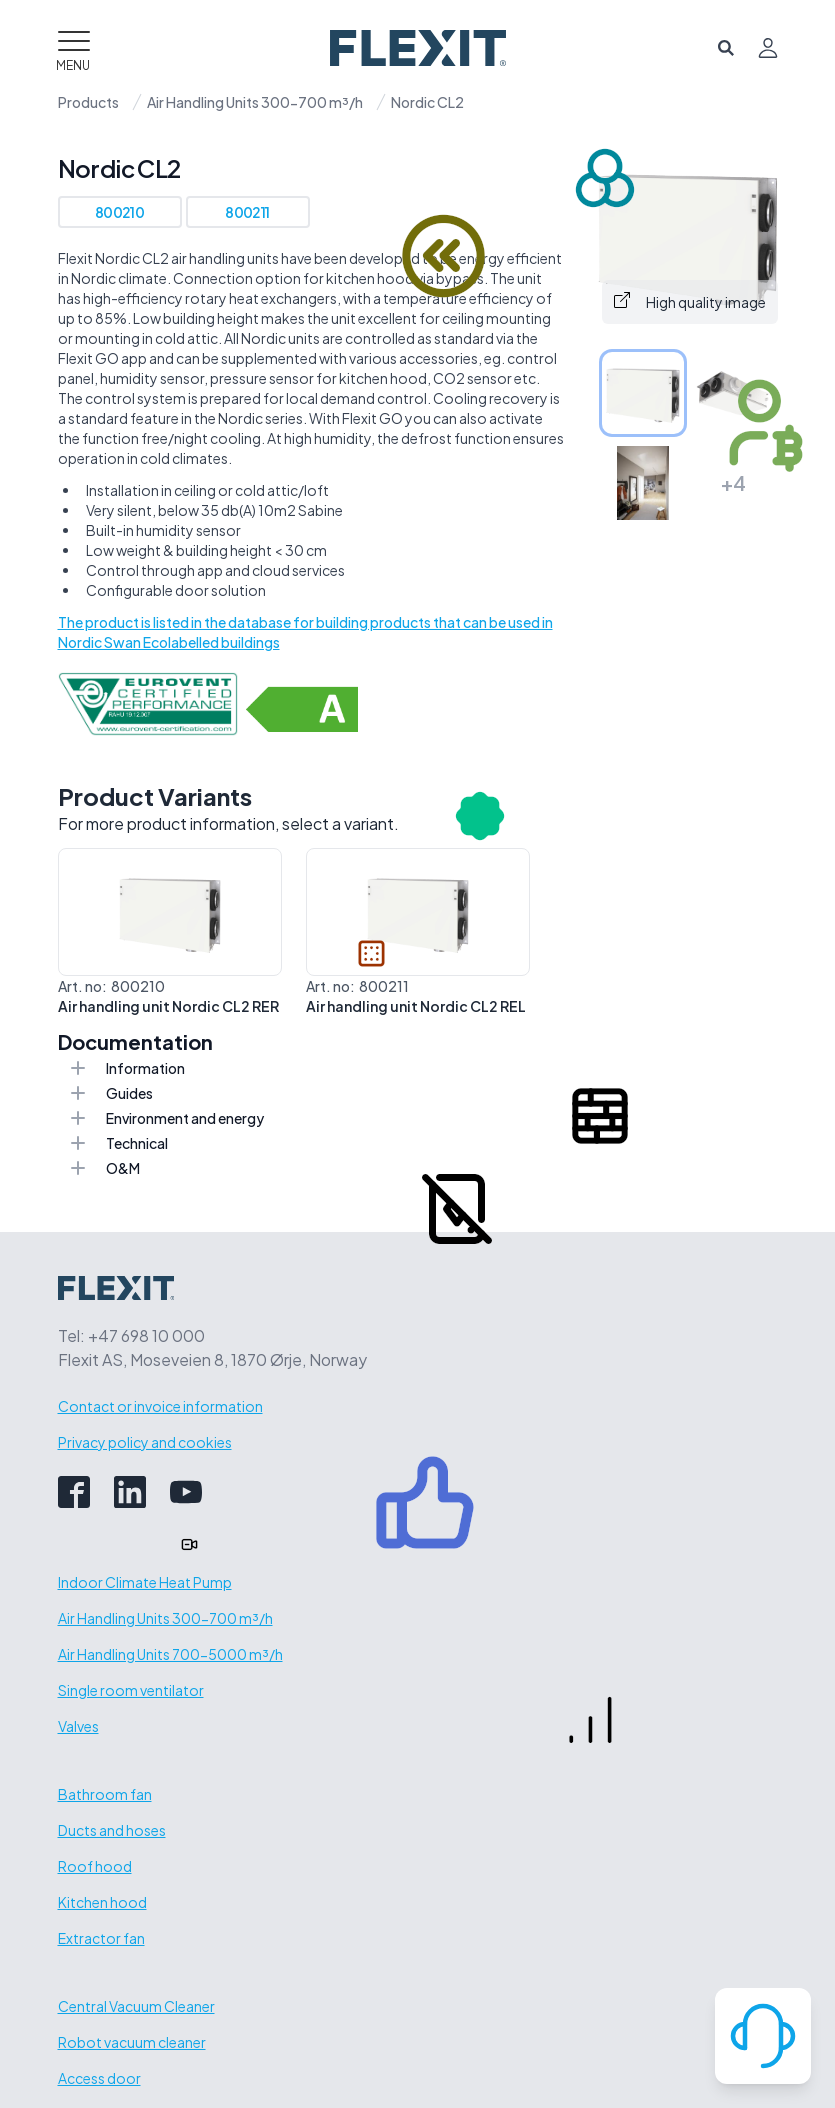  I want to click on go back to the previous section, so click(443, 255).